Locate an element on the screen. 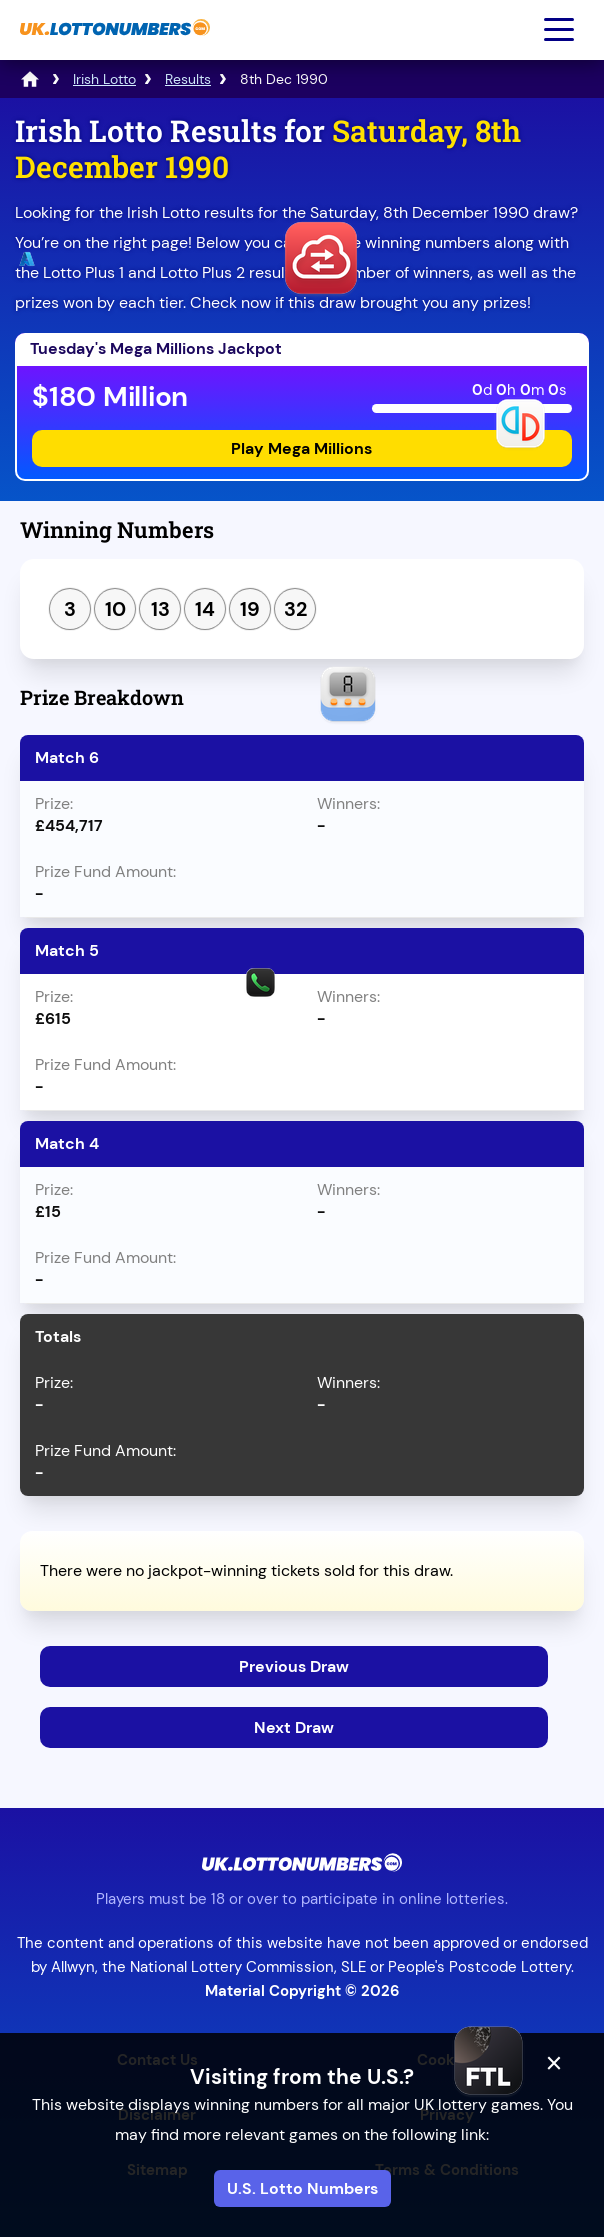  open opensnitch firewall application is located at coordinates (321, 258).